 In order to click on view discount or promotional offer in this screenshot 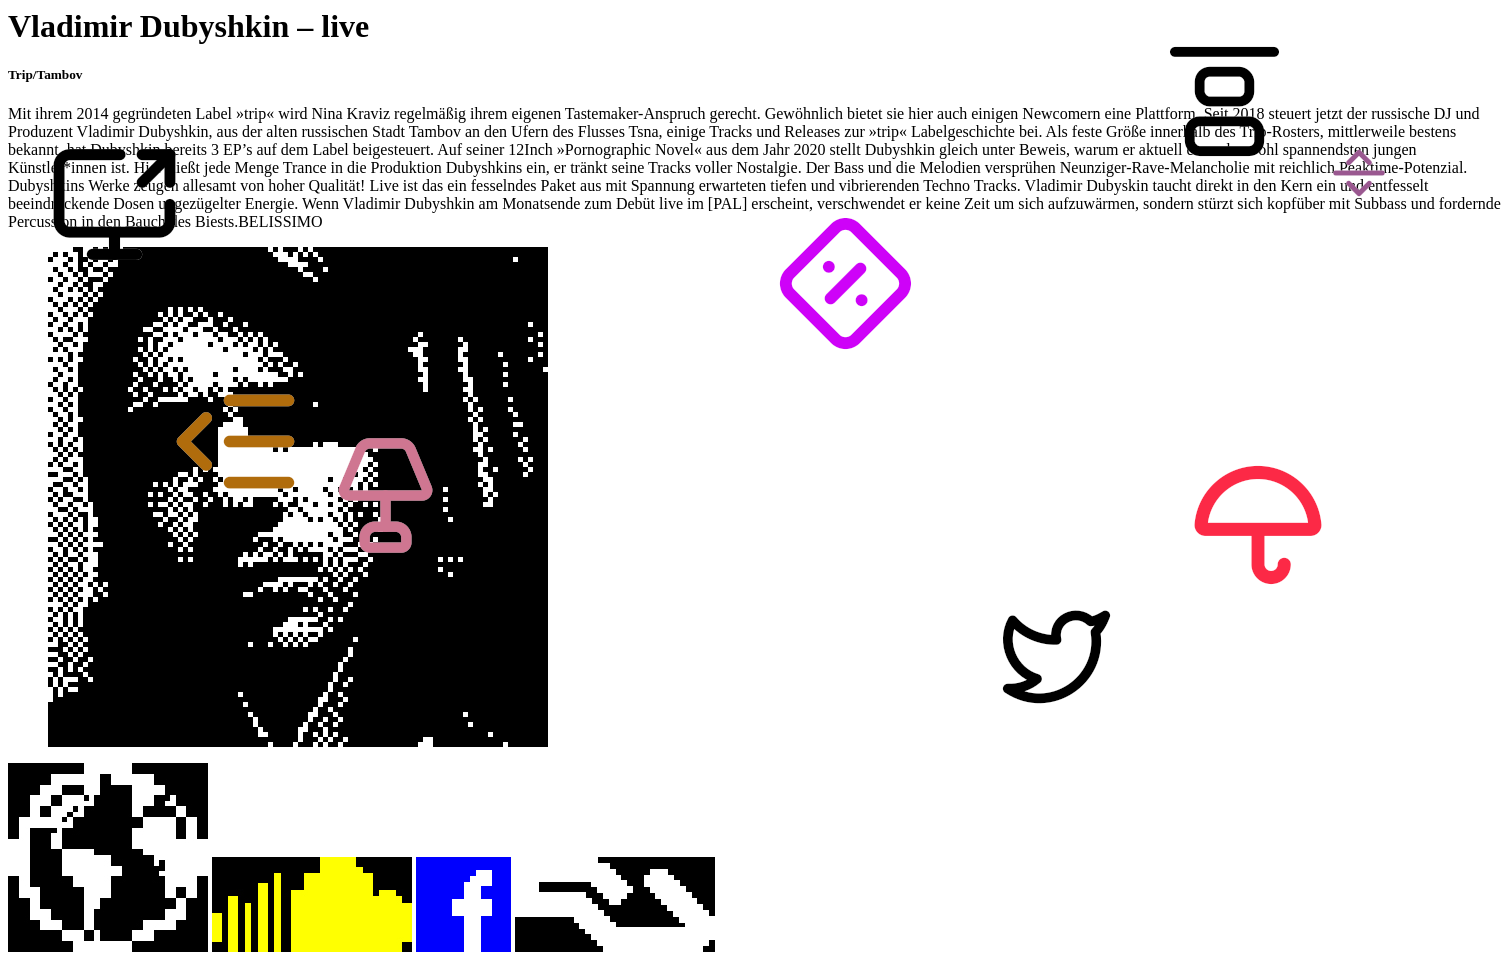, I will do `click(845, 283)`.